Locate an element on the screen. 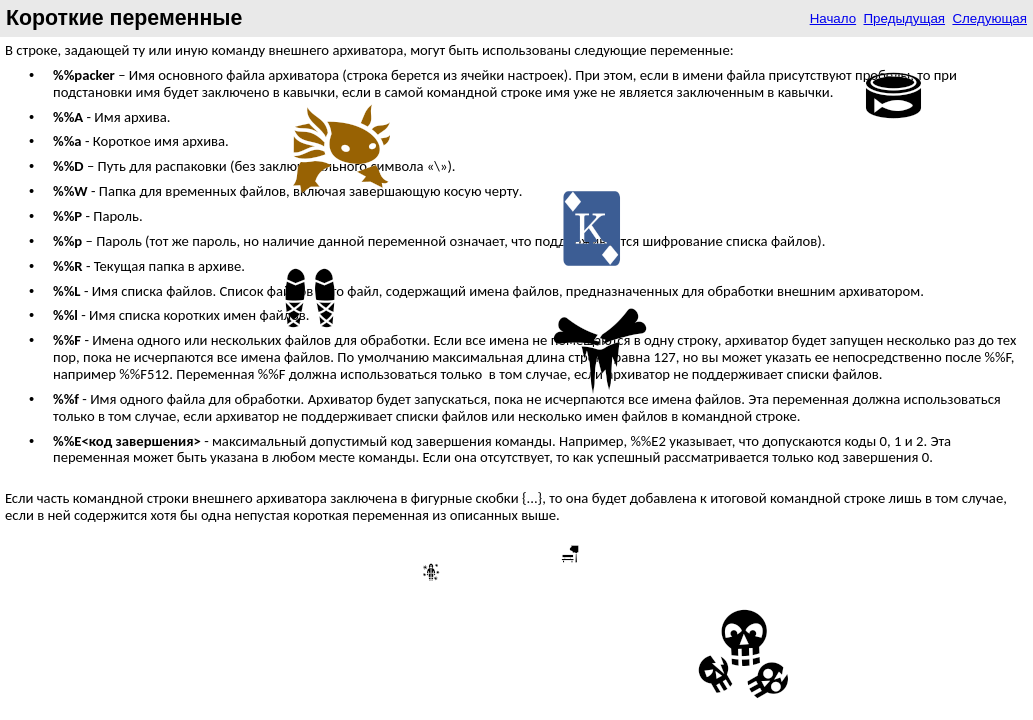 The width and height of the screenshot is (1033, 720). indicates severe winter weather conditions is located at coordinates (431, 572).